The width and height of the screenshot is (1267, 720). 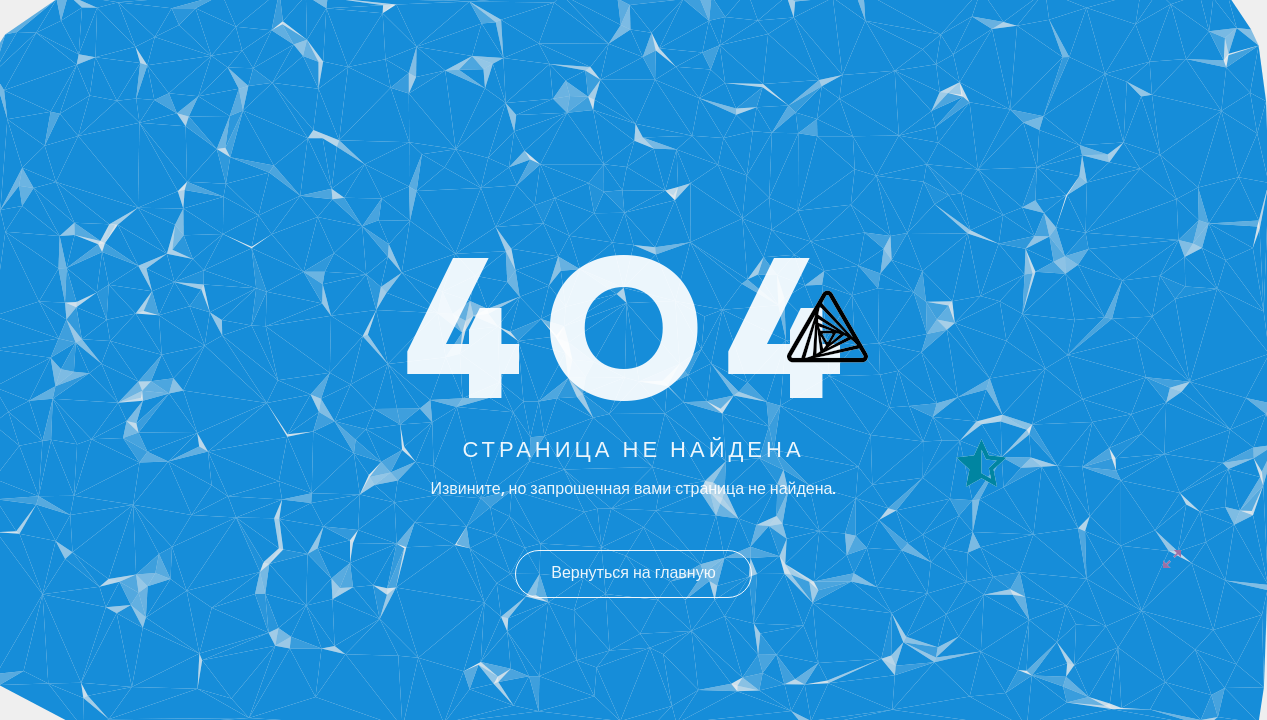 I want to click on indicates a partial or half rating, so click(x=981, y=464).